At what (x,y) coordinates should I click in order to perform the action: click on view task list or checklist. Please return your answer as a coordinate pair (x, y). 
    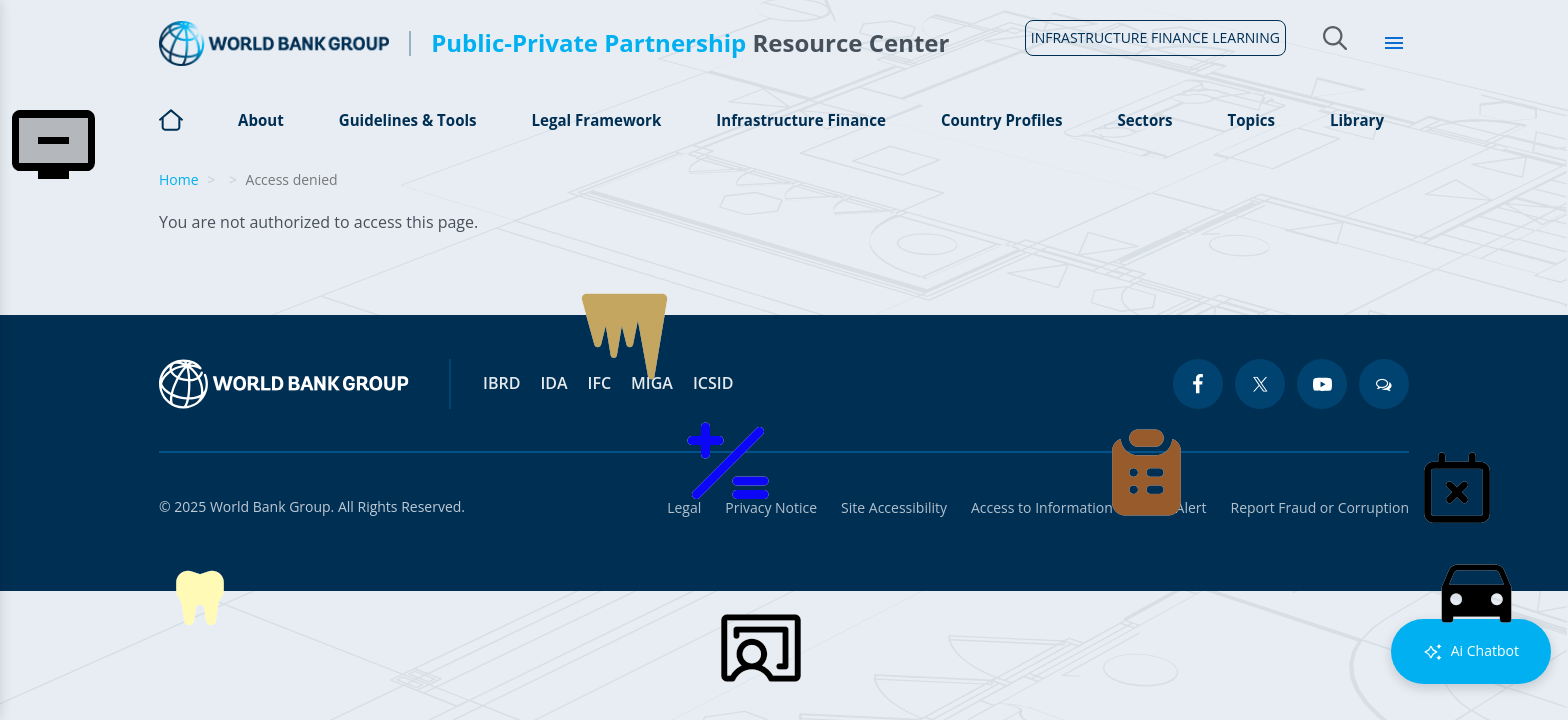
    Looking at the image, I should click on (1146, 472).